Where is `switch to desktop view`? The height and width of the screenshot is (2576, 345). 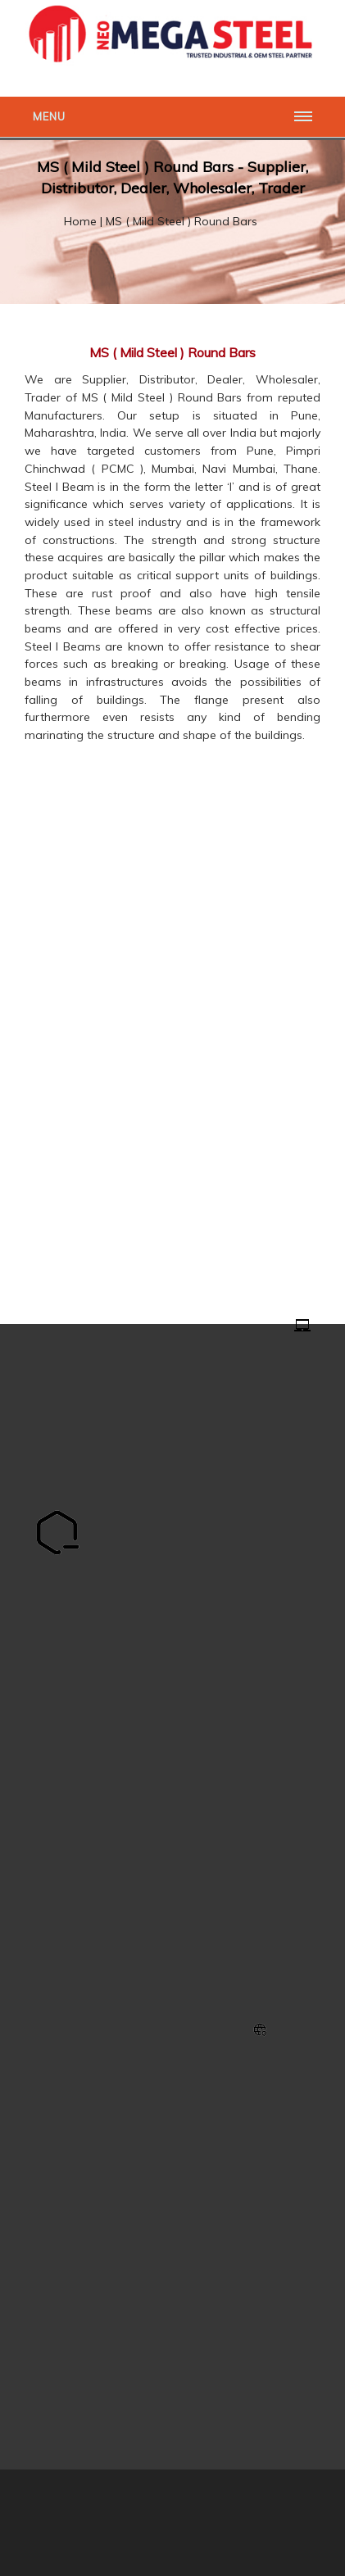
switch to desktop view is located at coordinates (302, 1326).